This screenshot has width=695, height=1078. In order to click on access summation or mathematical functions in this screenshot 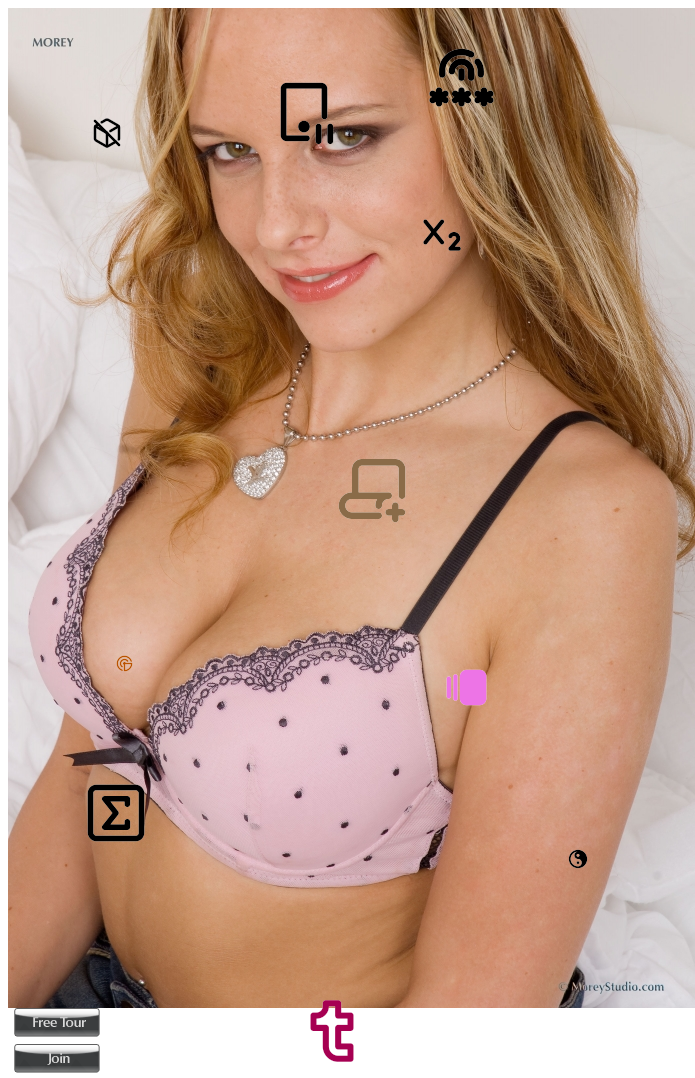, I will do `click(116, 813)`.